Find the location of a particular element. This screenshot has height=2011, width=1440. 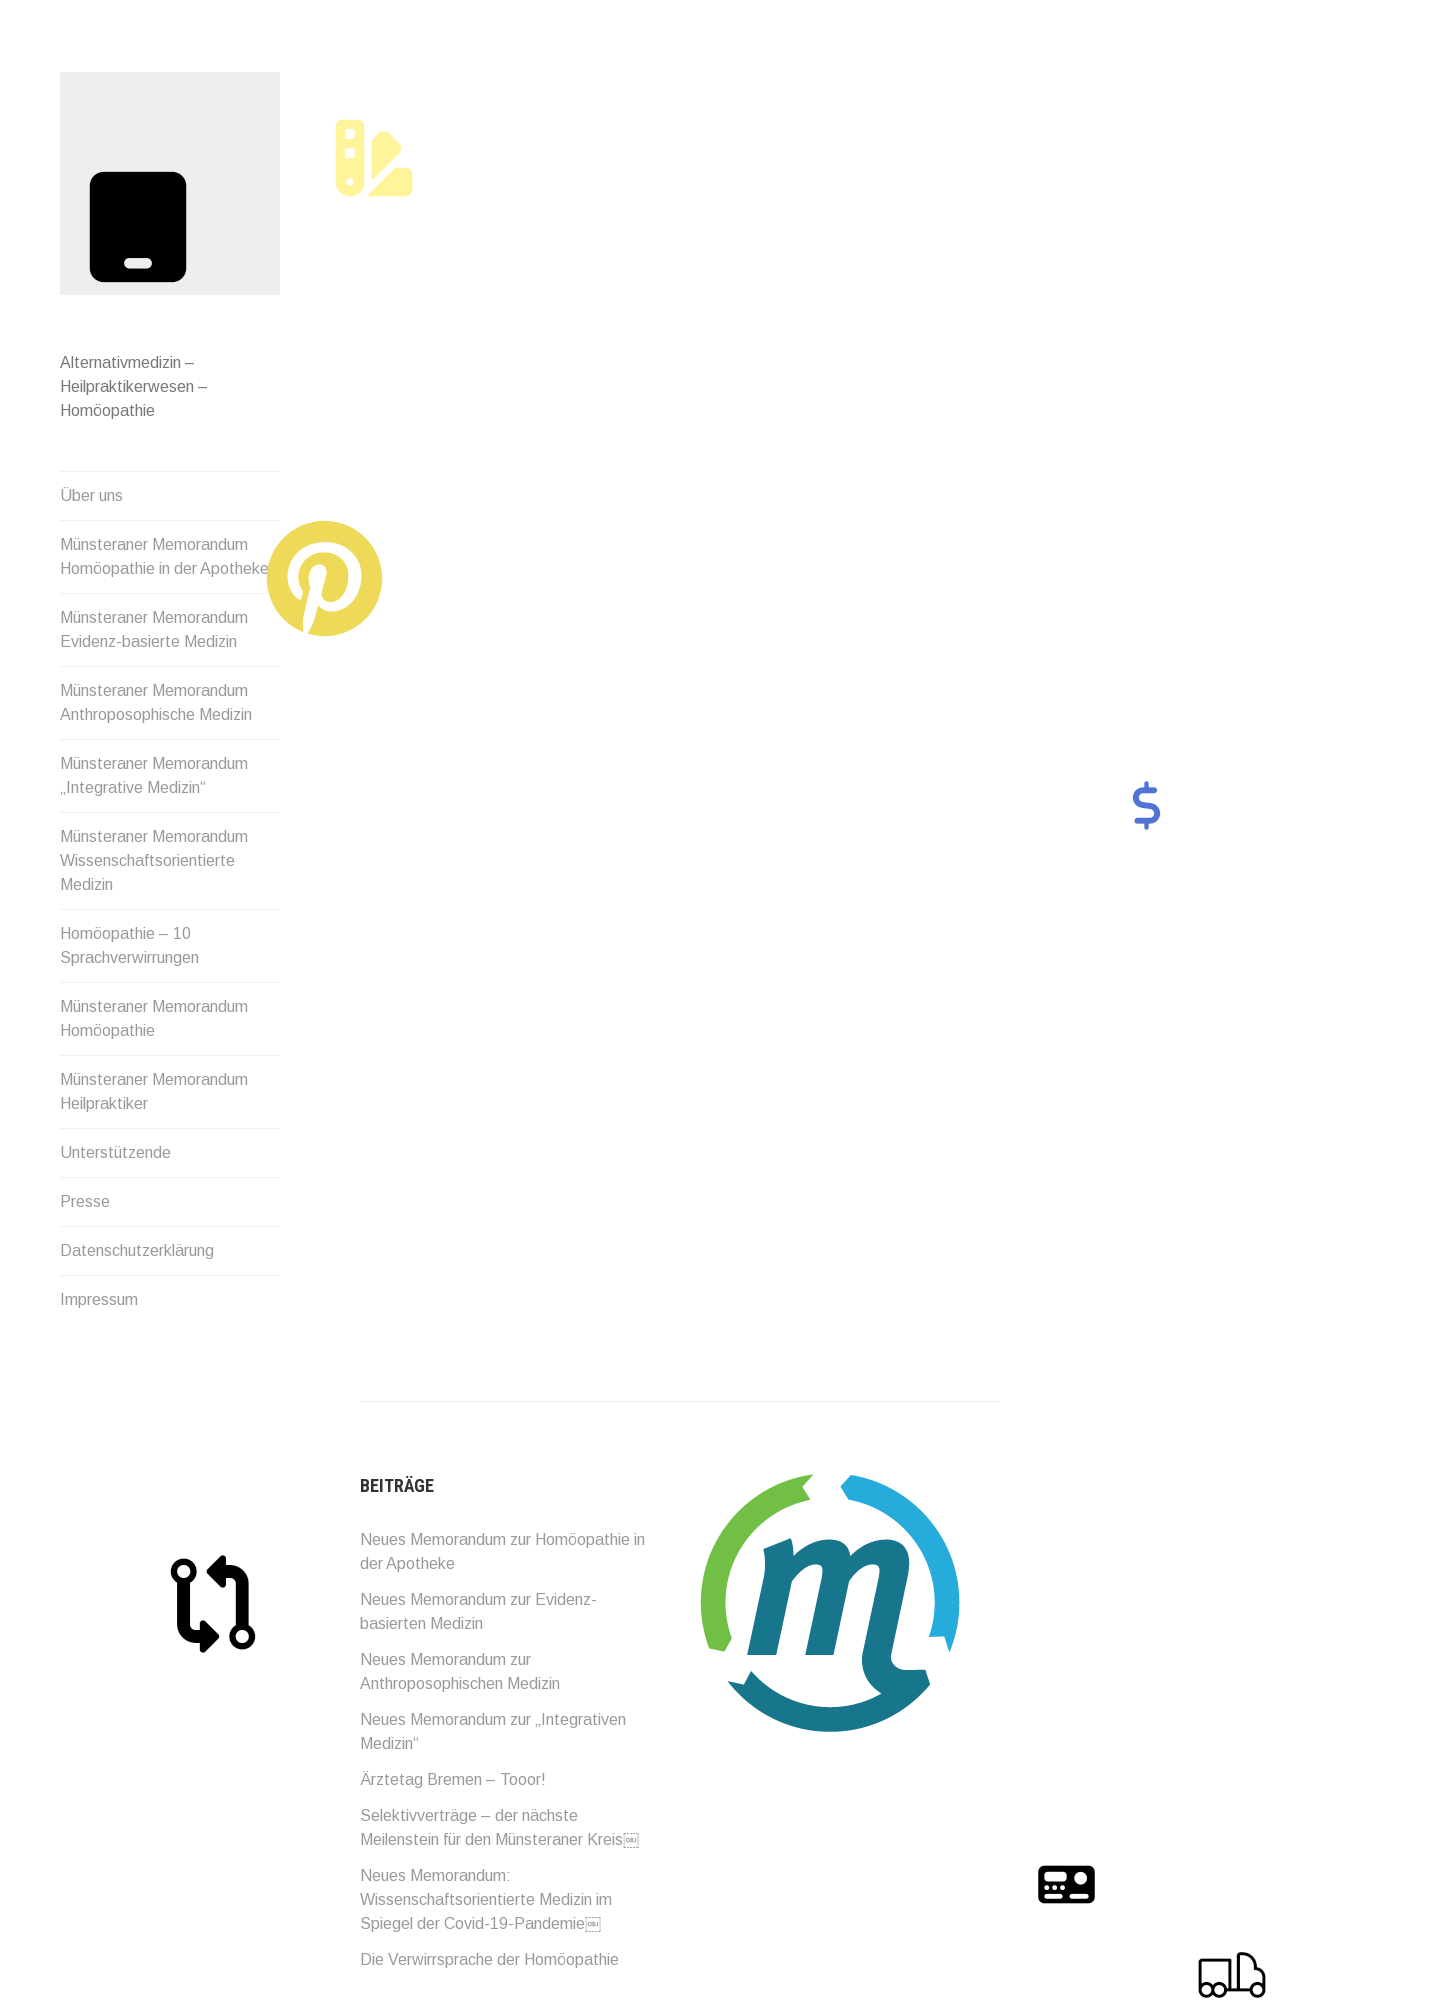

open the Pinterest app is located at coordinates (324, 578).